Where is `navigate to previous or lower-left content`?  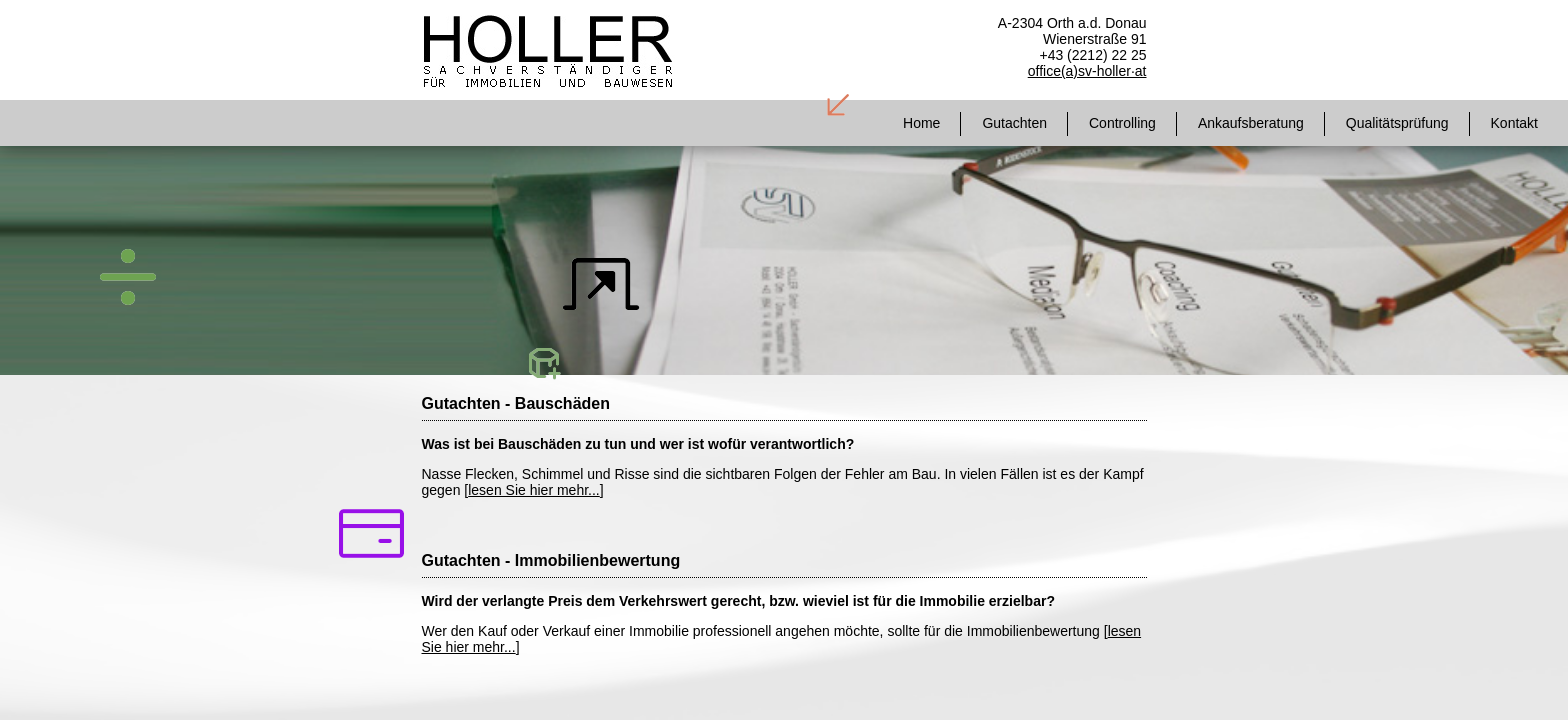
navigate to previous or lower-left content is located at coordinates (839, 104).